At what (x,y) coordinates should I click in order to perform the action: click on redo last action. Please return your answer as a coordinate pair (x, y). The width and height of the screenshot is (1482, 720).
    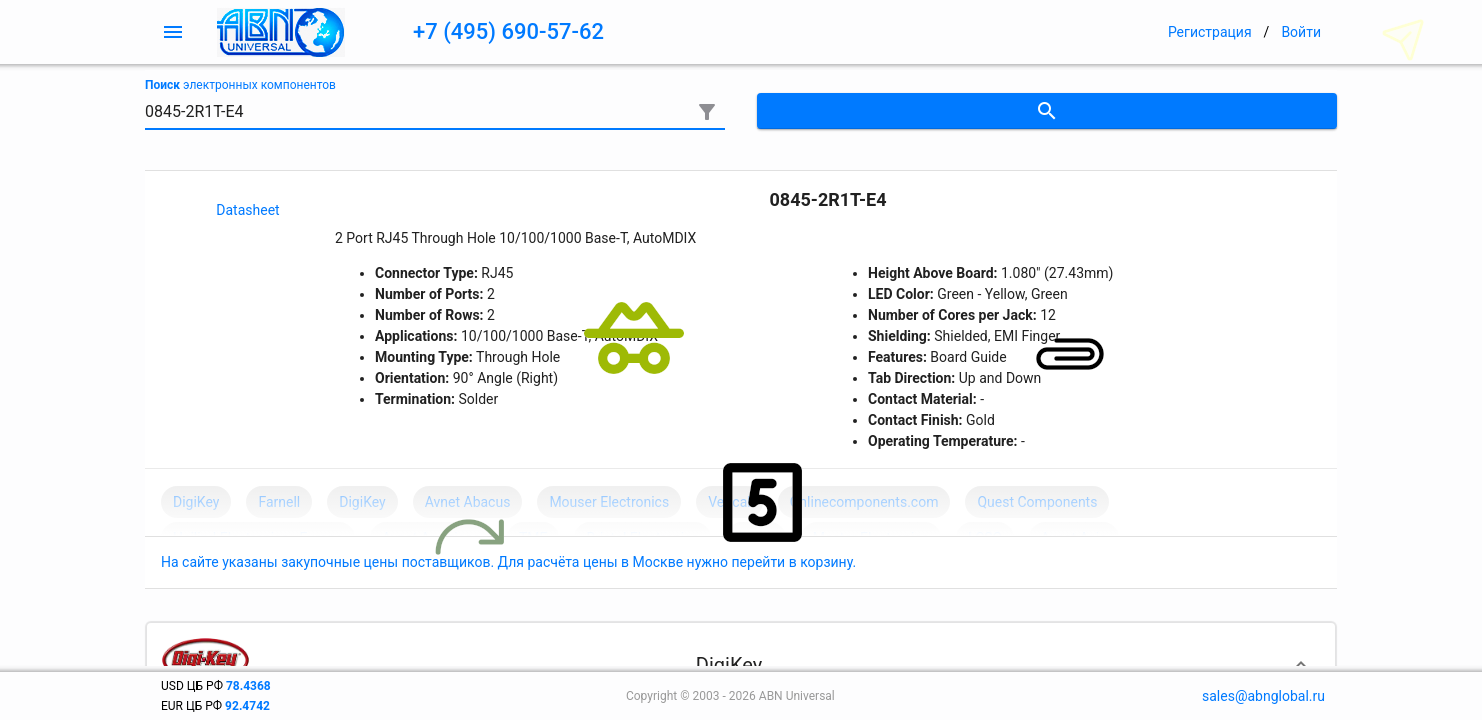
    Looking at the image, I should click on (468, 534).